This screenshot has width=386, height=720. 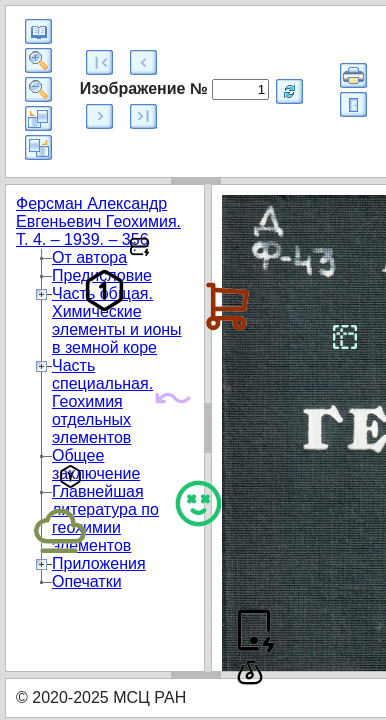 I want to click on create a new project from template, so click(x=345, y=337).